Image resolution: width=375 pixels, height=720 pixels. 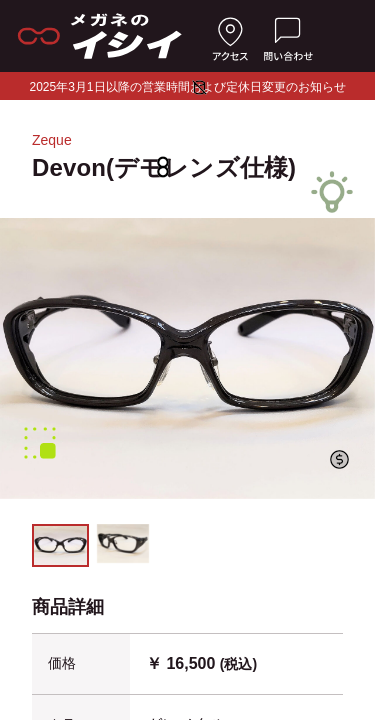 I want to click on database or storage unavailable, so click(x=199, y=87).